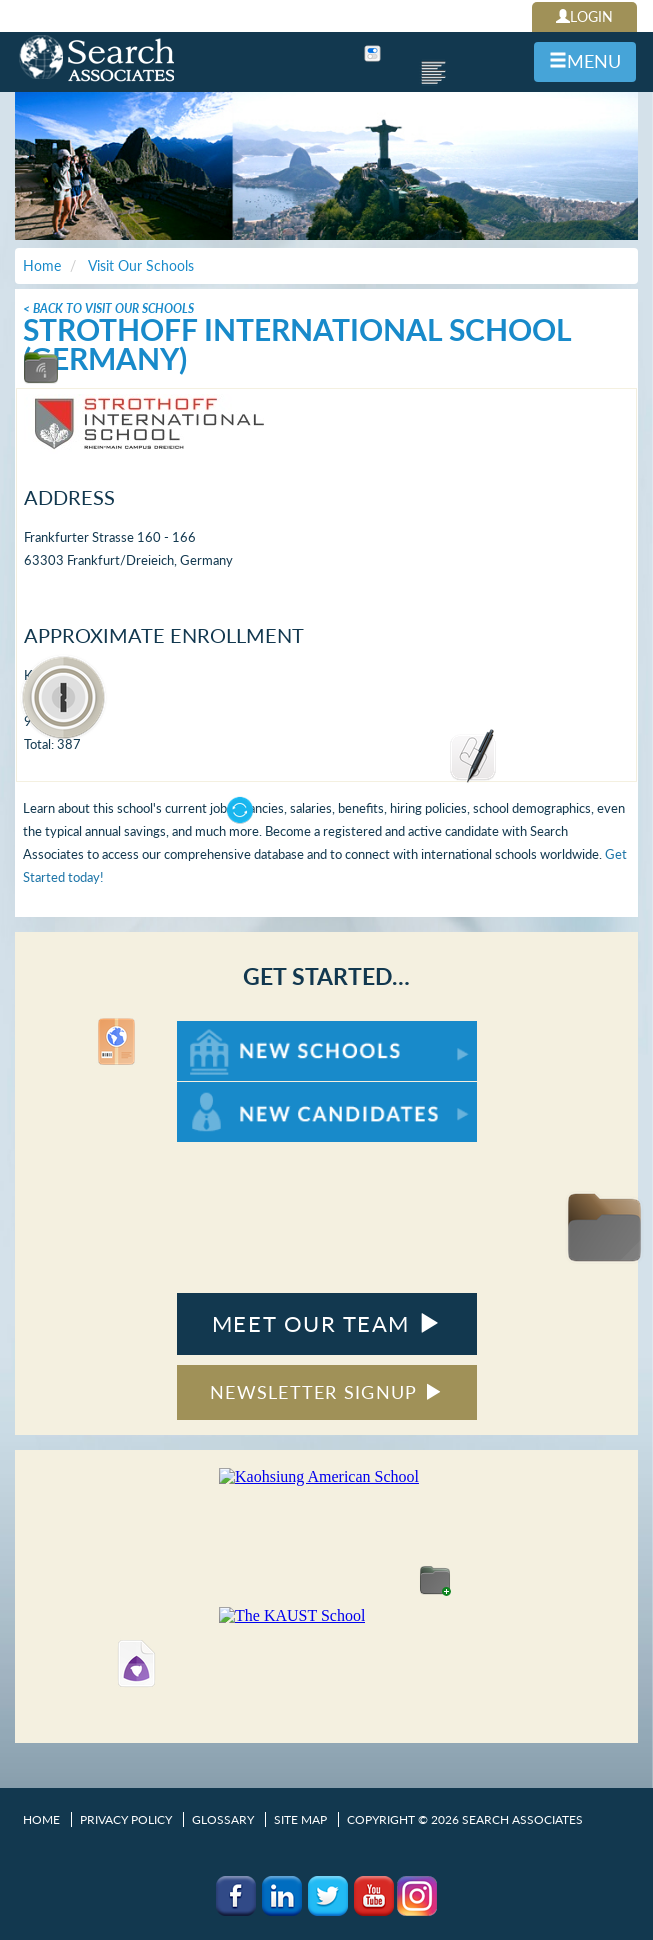 This screenshot has width=653, height=1940. Describe the element at coordinates (604, 1227) in the screenshot. I see `drop files here to move them into this folder` at that location.